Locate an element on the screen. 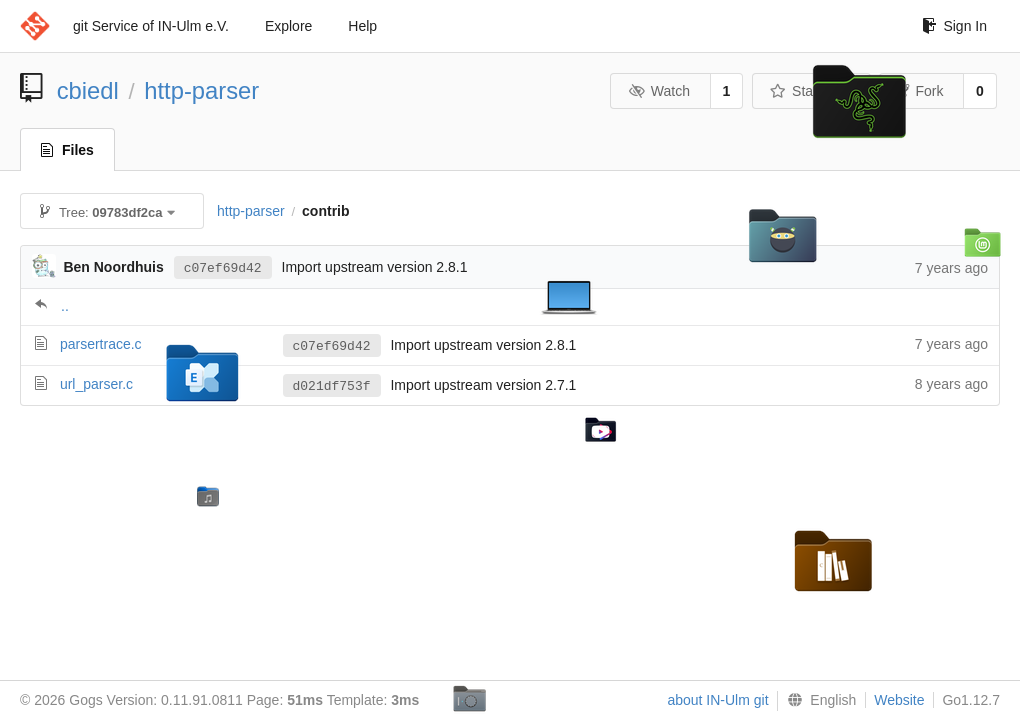 The height and width of the screenshot is (720, 1020). open your music folder is located at coordinates (208, 496).